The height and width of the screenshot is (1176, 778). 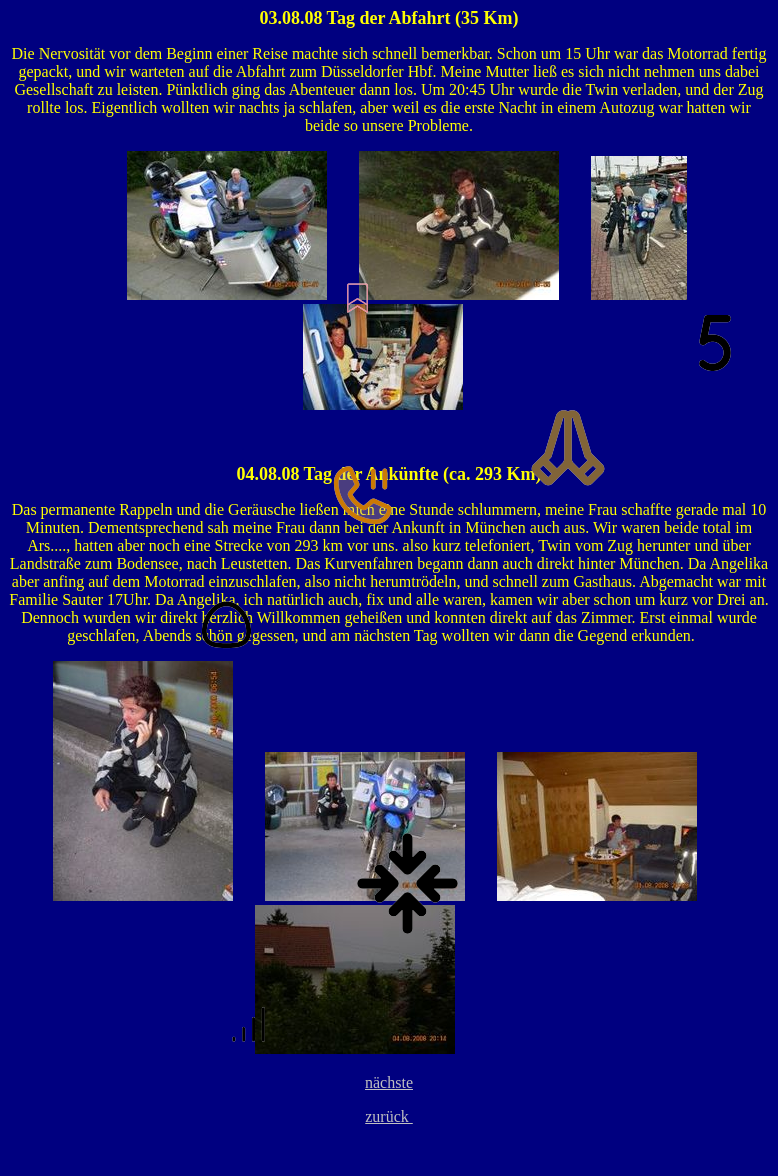 I want to click on save this item for later, so click(x=357, y=297).